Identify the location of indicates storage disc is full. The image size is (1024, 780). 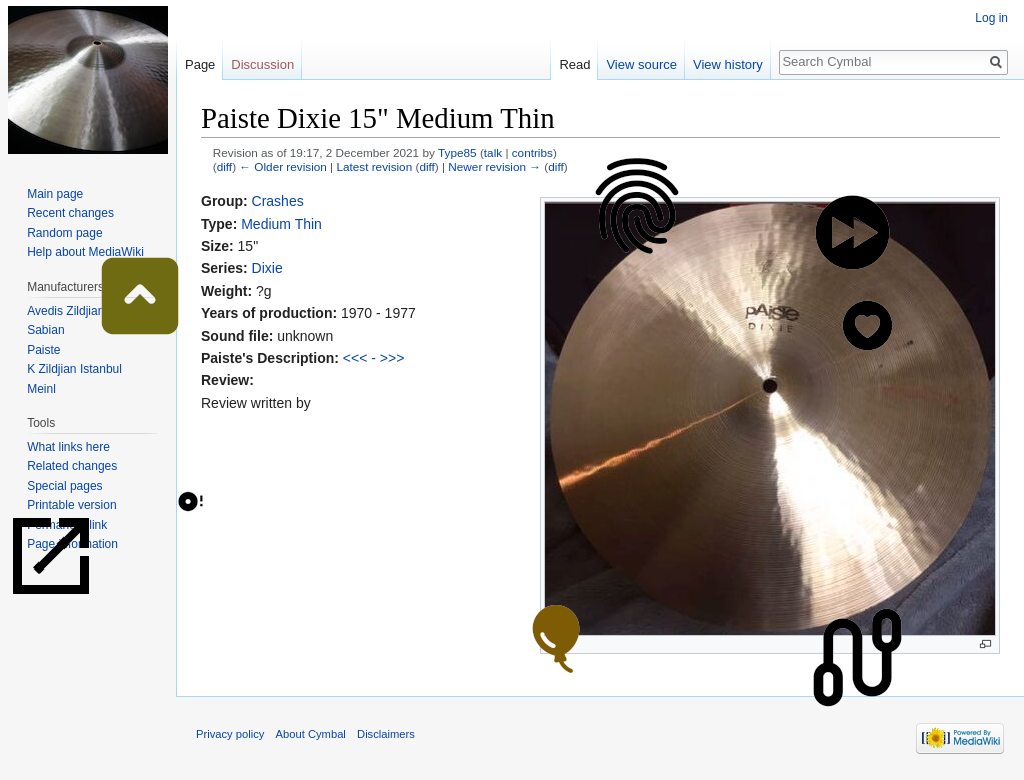
(190, 501).